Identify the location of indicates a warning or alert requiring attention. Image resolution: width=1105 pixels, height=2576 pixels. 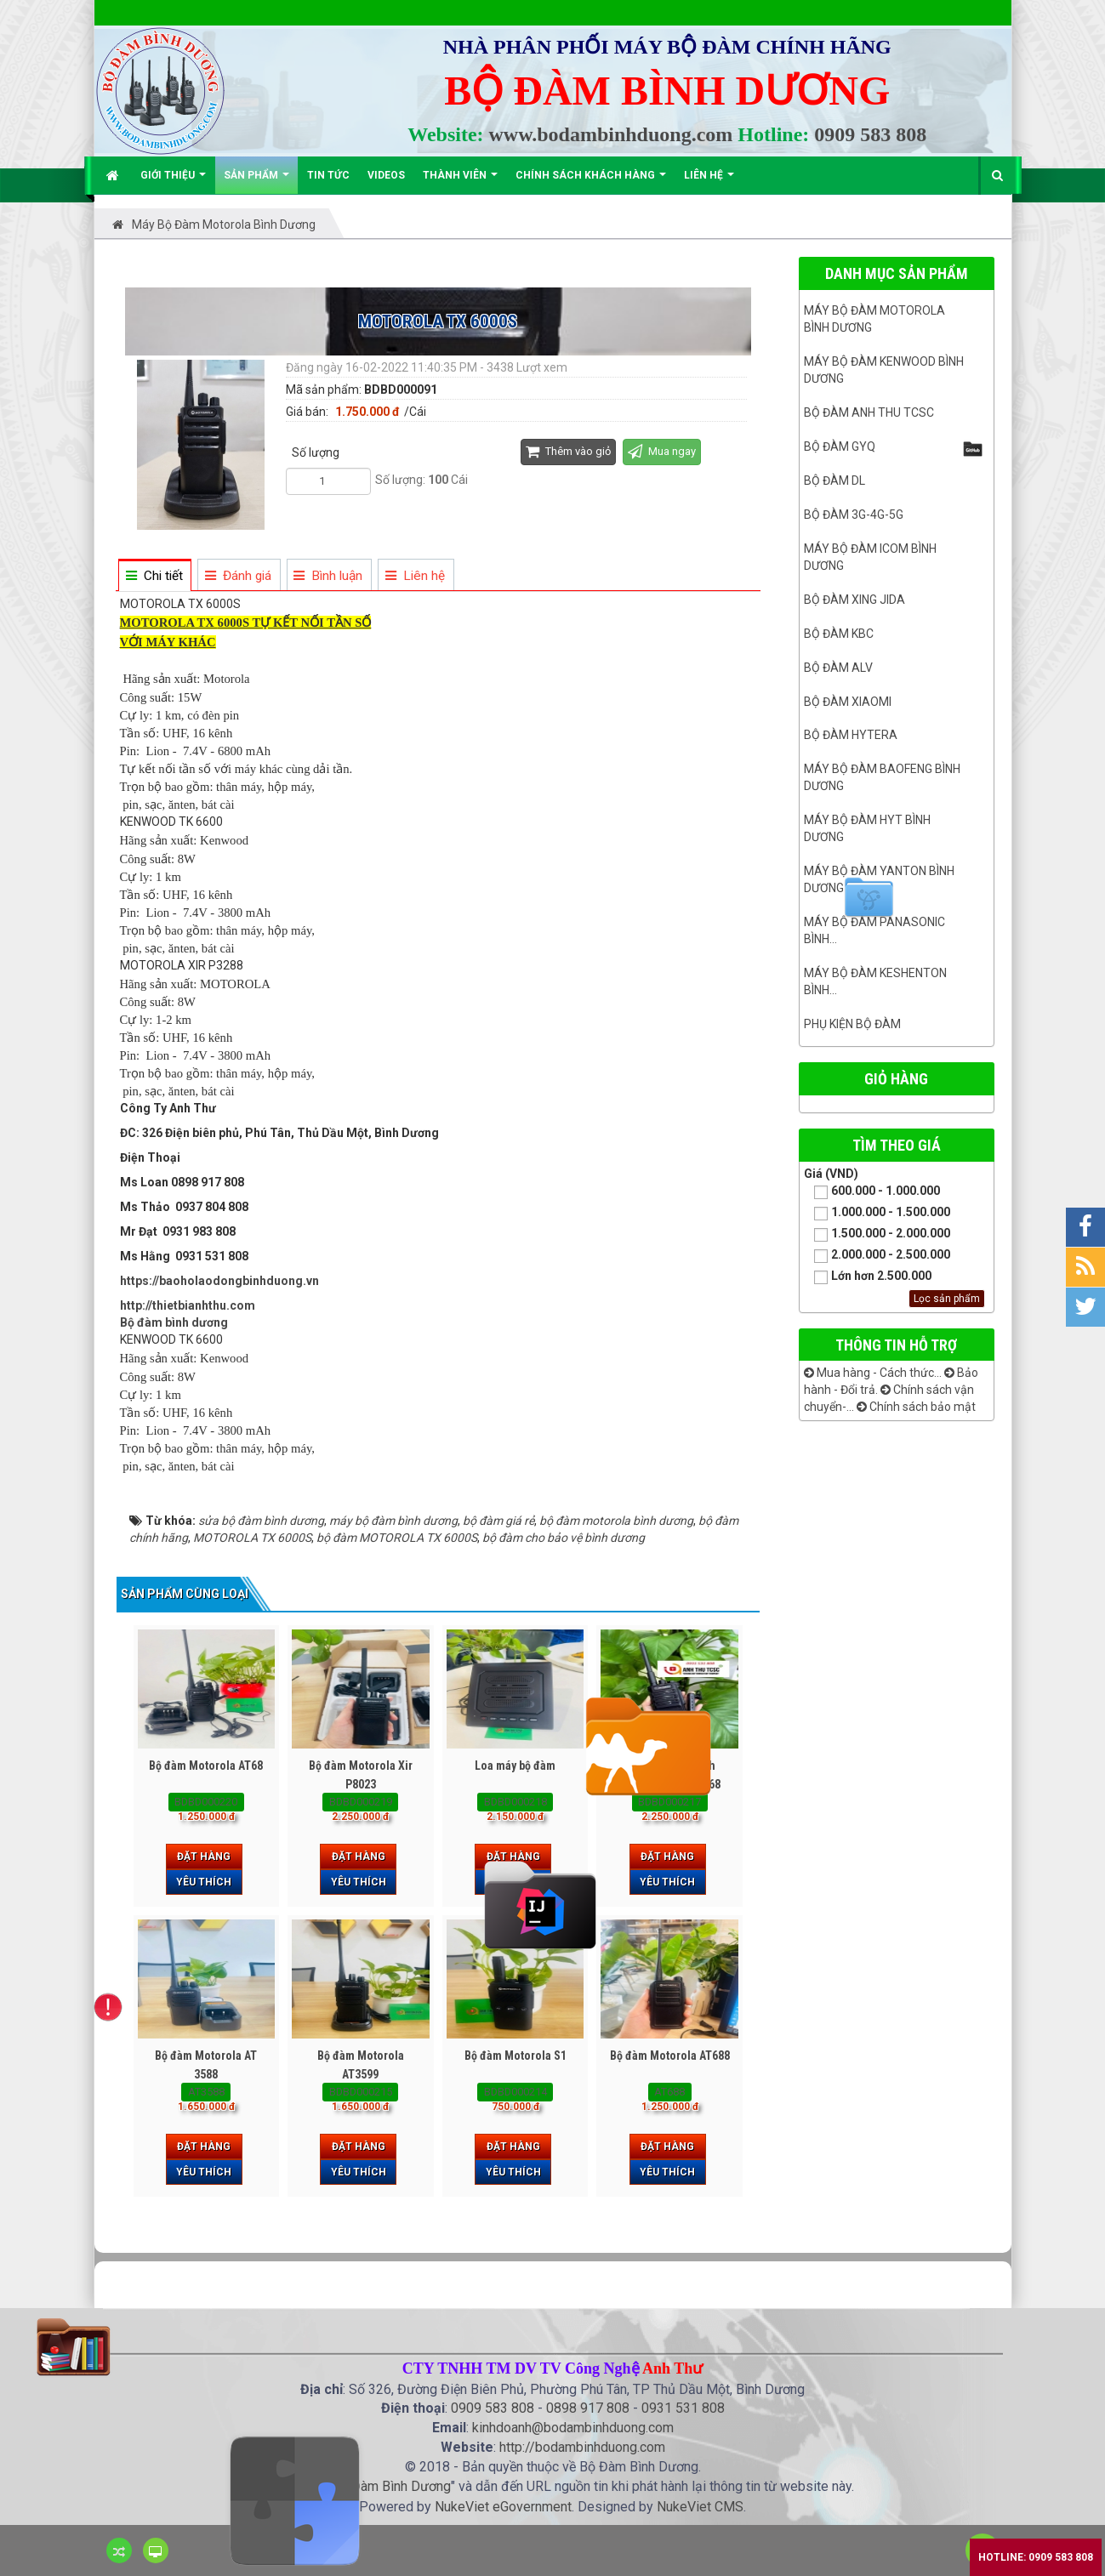
(108, 2007).